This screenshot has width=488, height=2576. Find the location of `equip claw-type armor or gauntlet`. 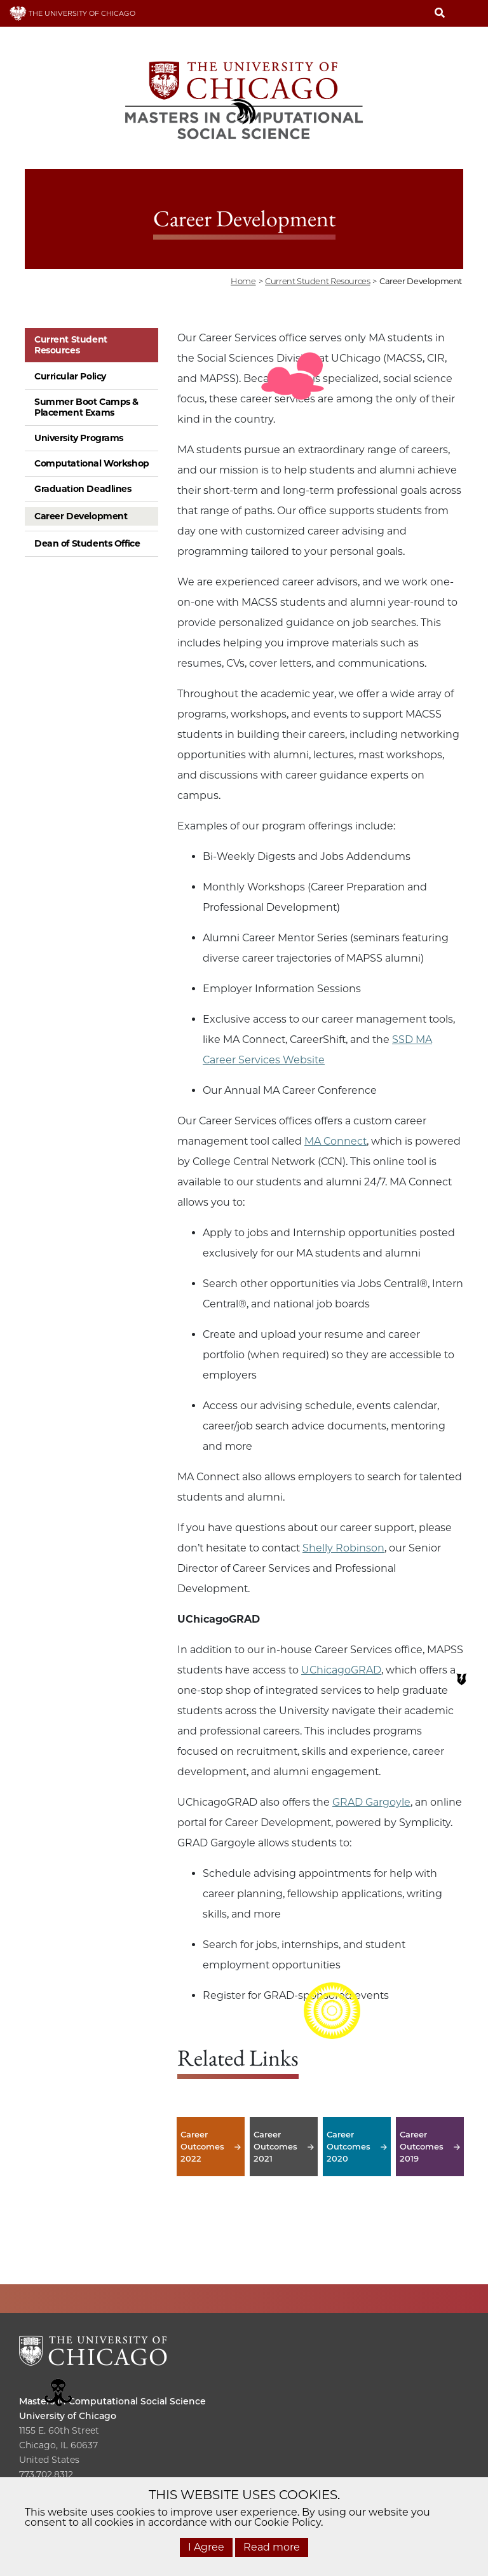

equip claw-type armor or gauntlet is located at coordinates (243, 111).